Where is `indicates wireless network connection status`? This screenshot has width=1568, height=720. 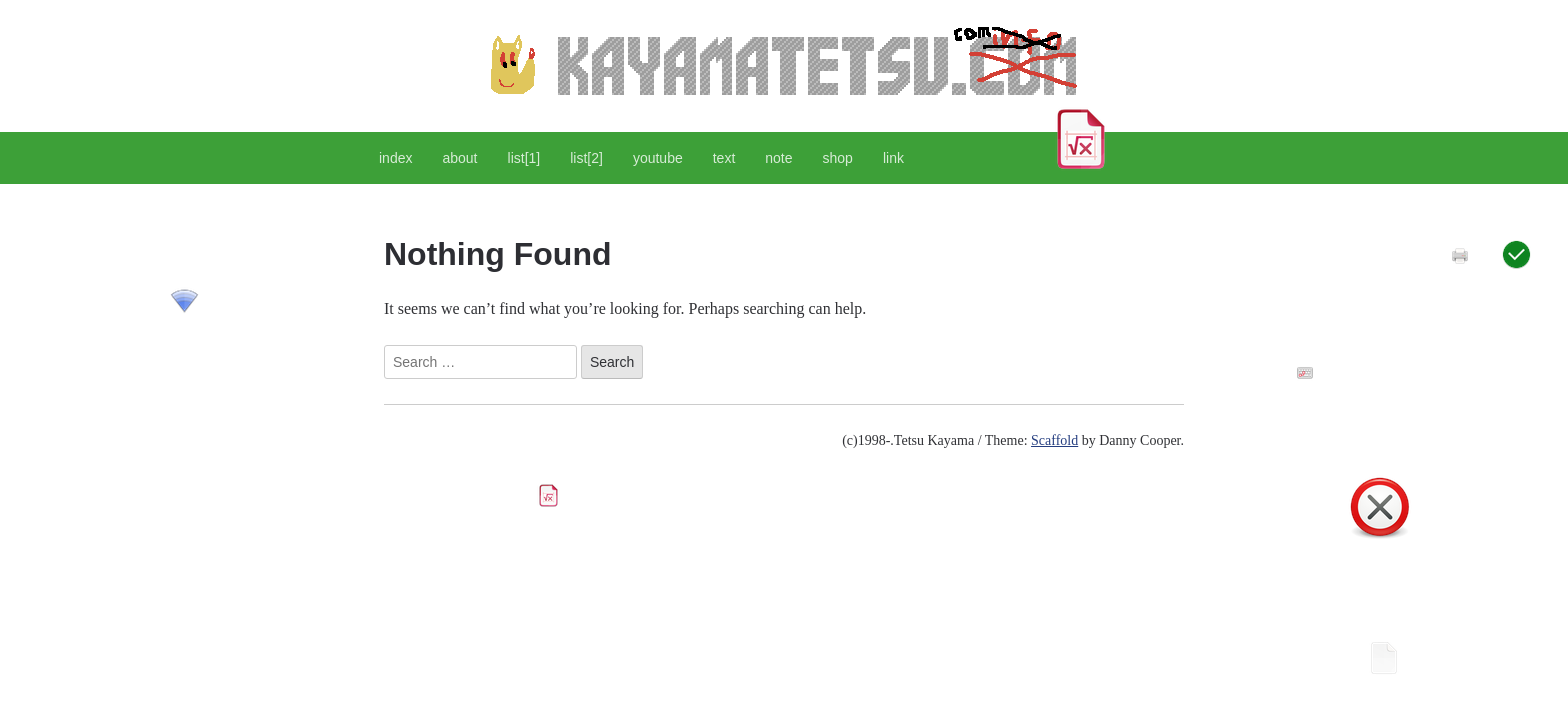 indicates wireless network connection status is located at coordinates (184, 300).